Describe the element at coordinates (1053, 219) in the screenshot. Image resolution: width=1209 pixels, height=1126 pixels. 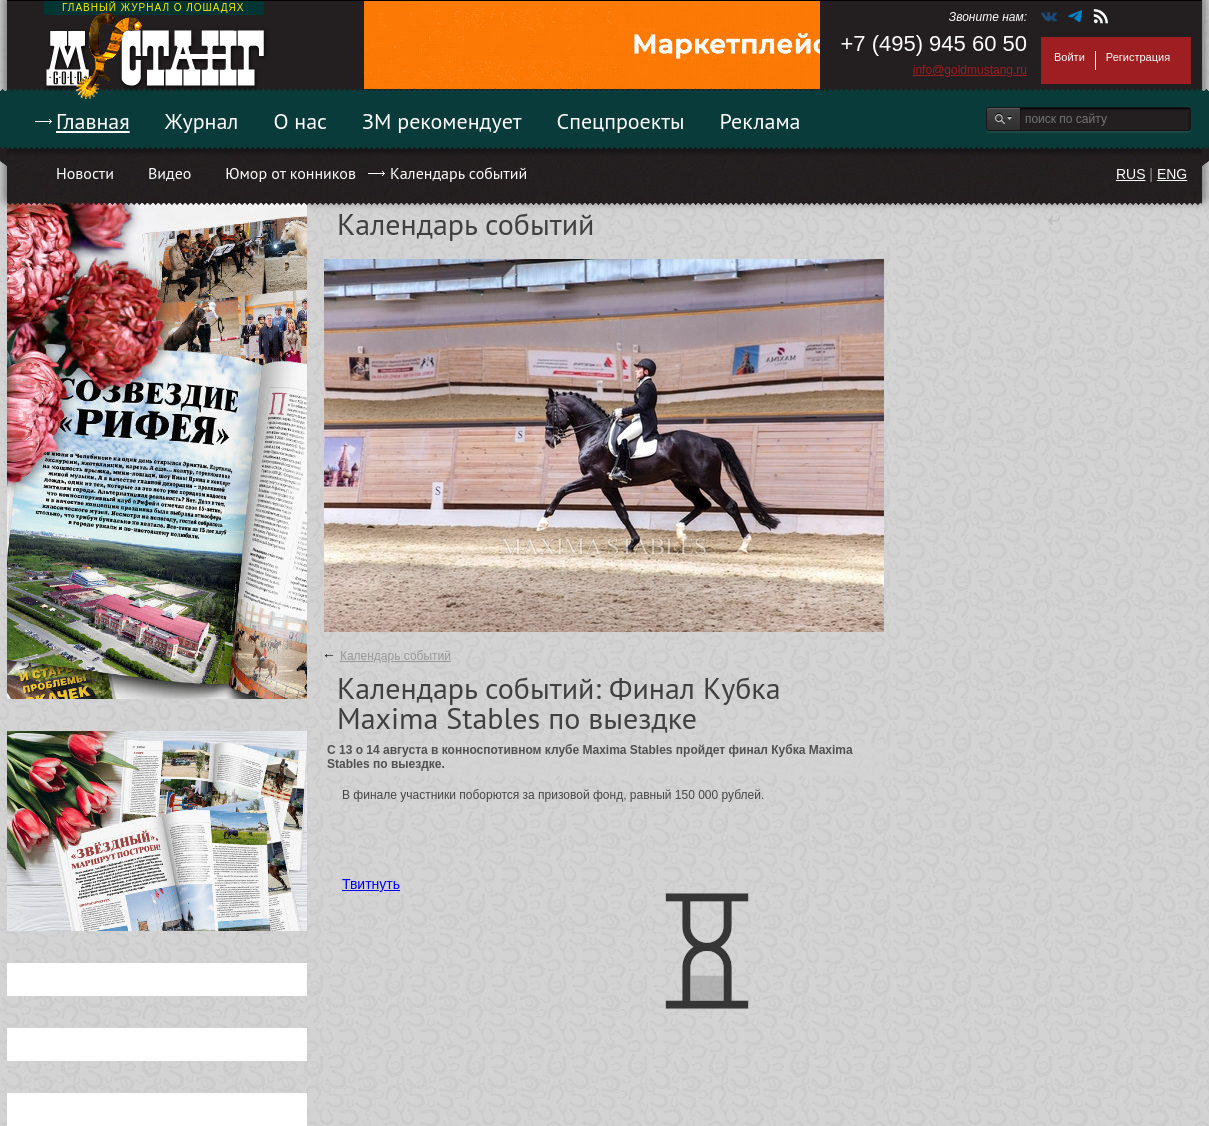
I see `indicates a message has been replied to` at that location.